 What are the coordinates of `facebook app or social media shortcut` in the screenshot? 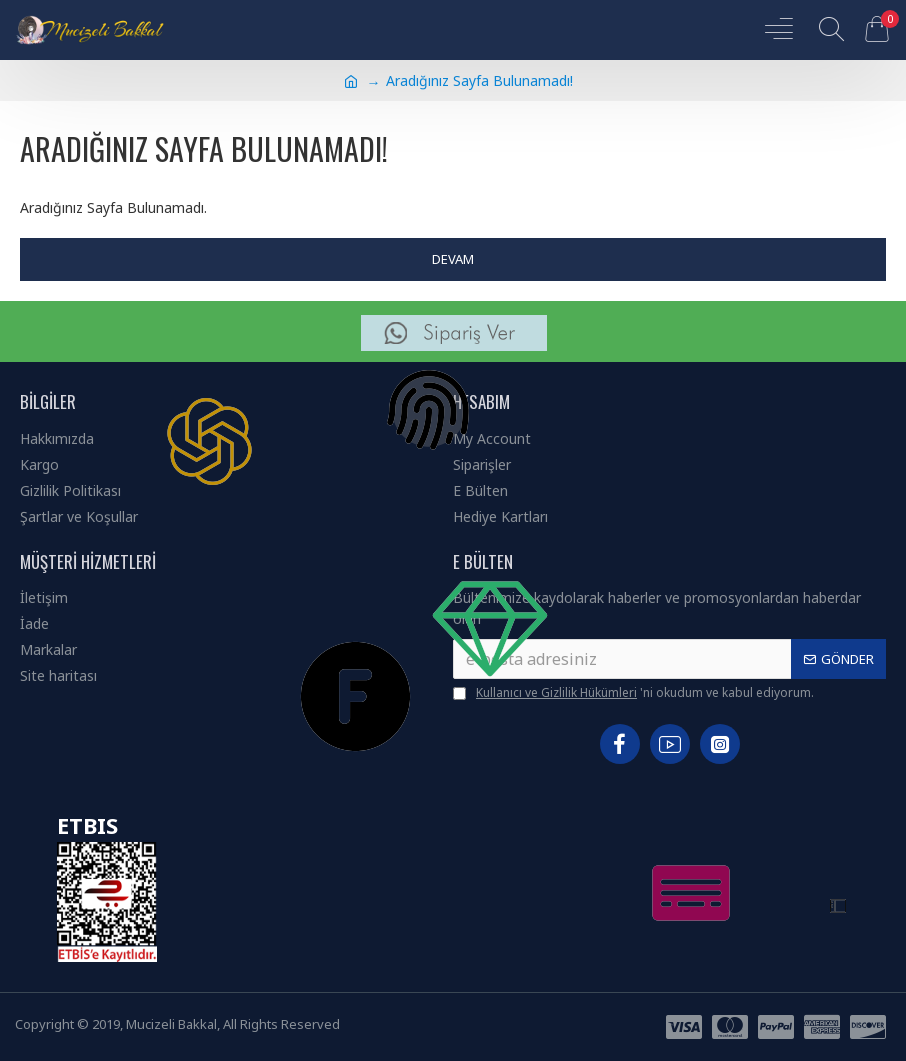 It's located at (355, 696).